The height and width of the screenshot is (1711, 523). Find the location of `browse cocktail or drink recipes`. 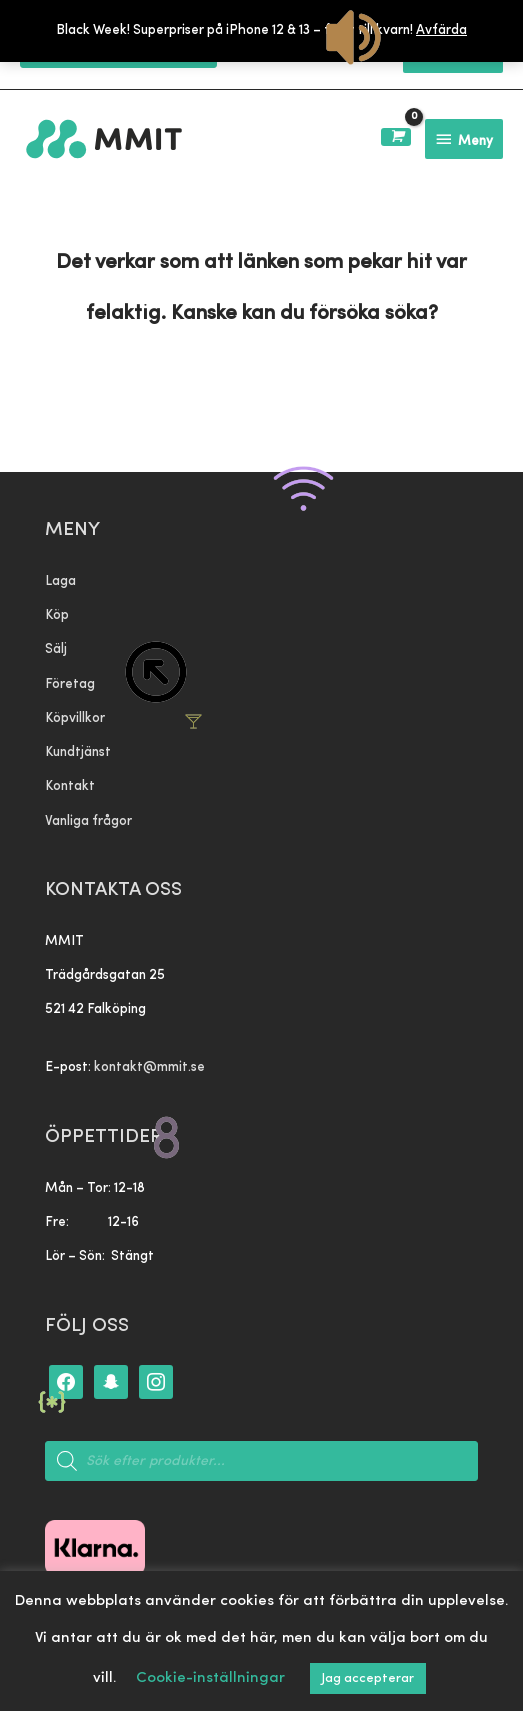

browse cocktail or drink recipes is located at coordinates (193, 721).